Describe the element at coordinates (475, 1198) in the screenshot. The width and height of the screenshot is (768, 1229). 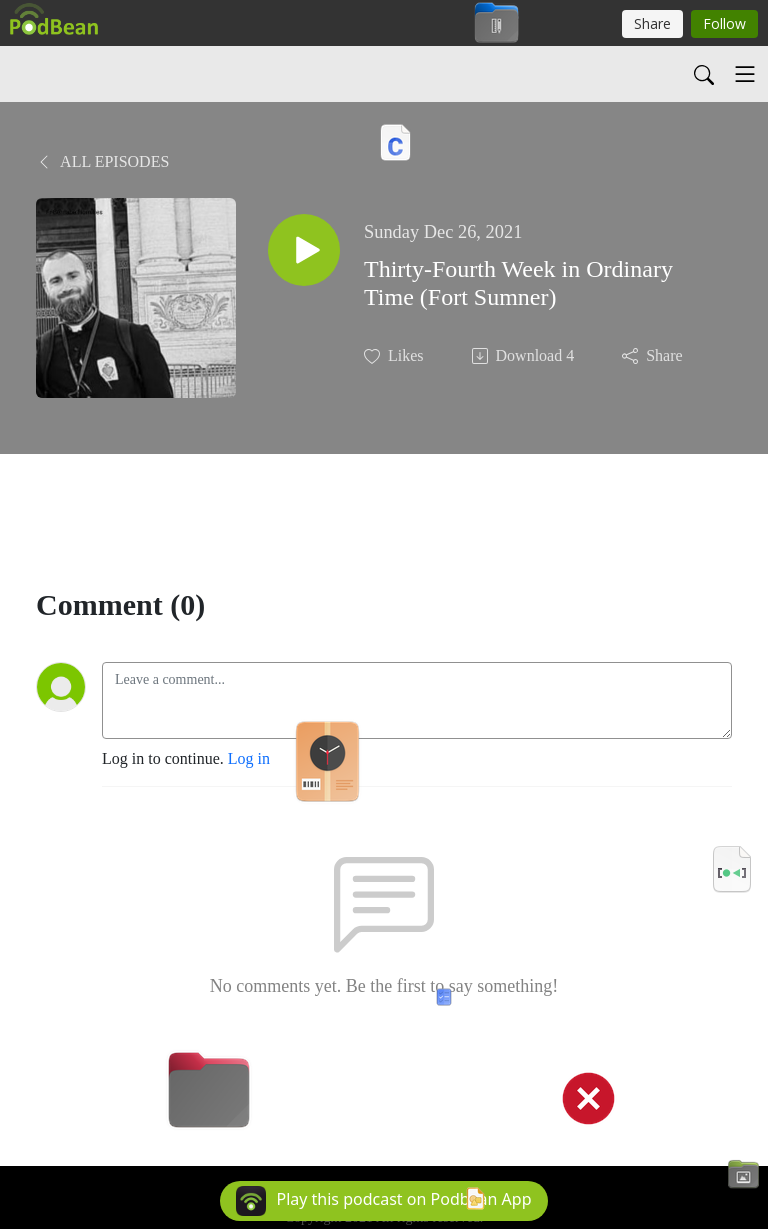
I see `open an opendocument graphics template file` at that location.